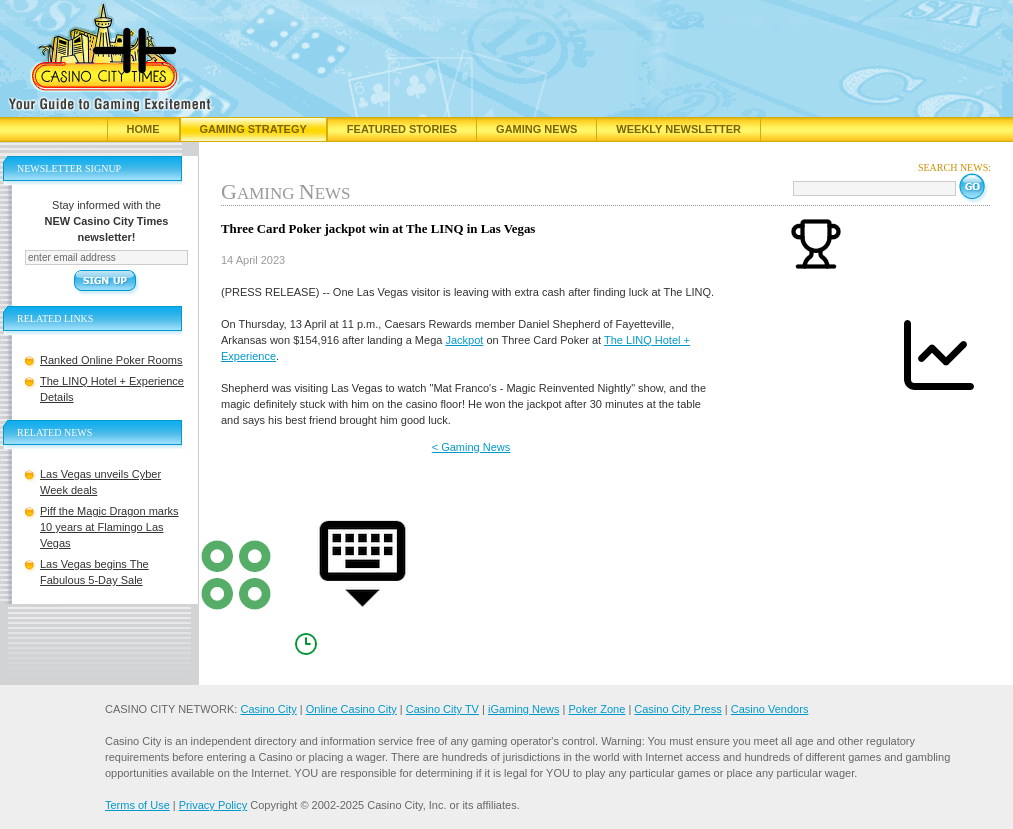  I want to click on view achievements or awards, so click(816, 244).